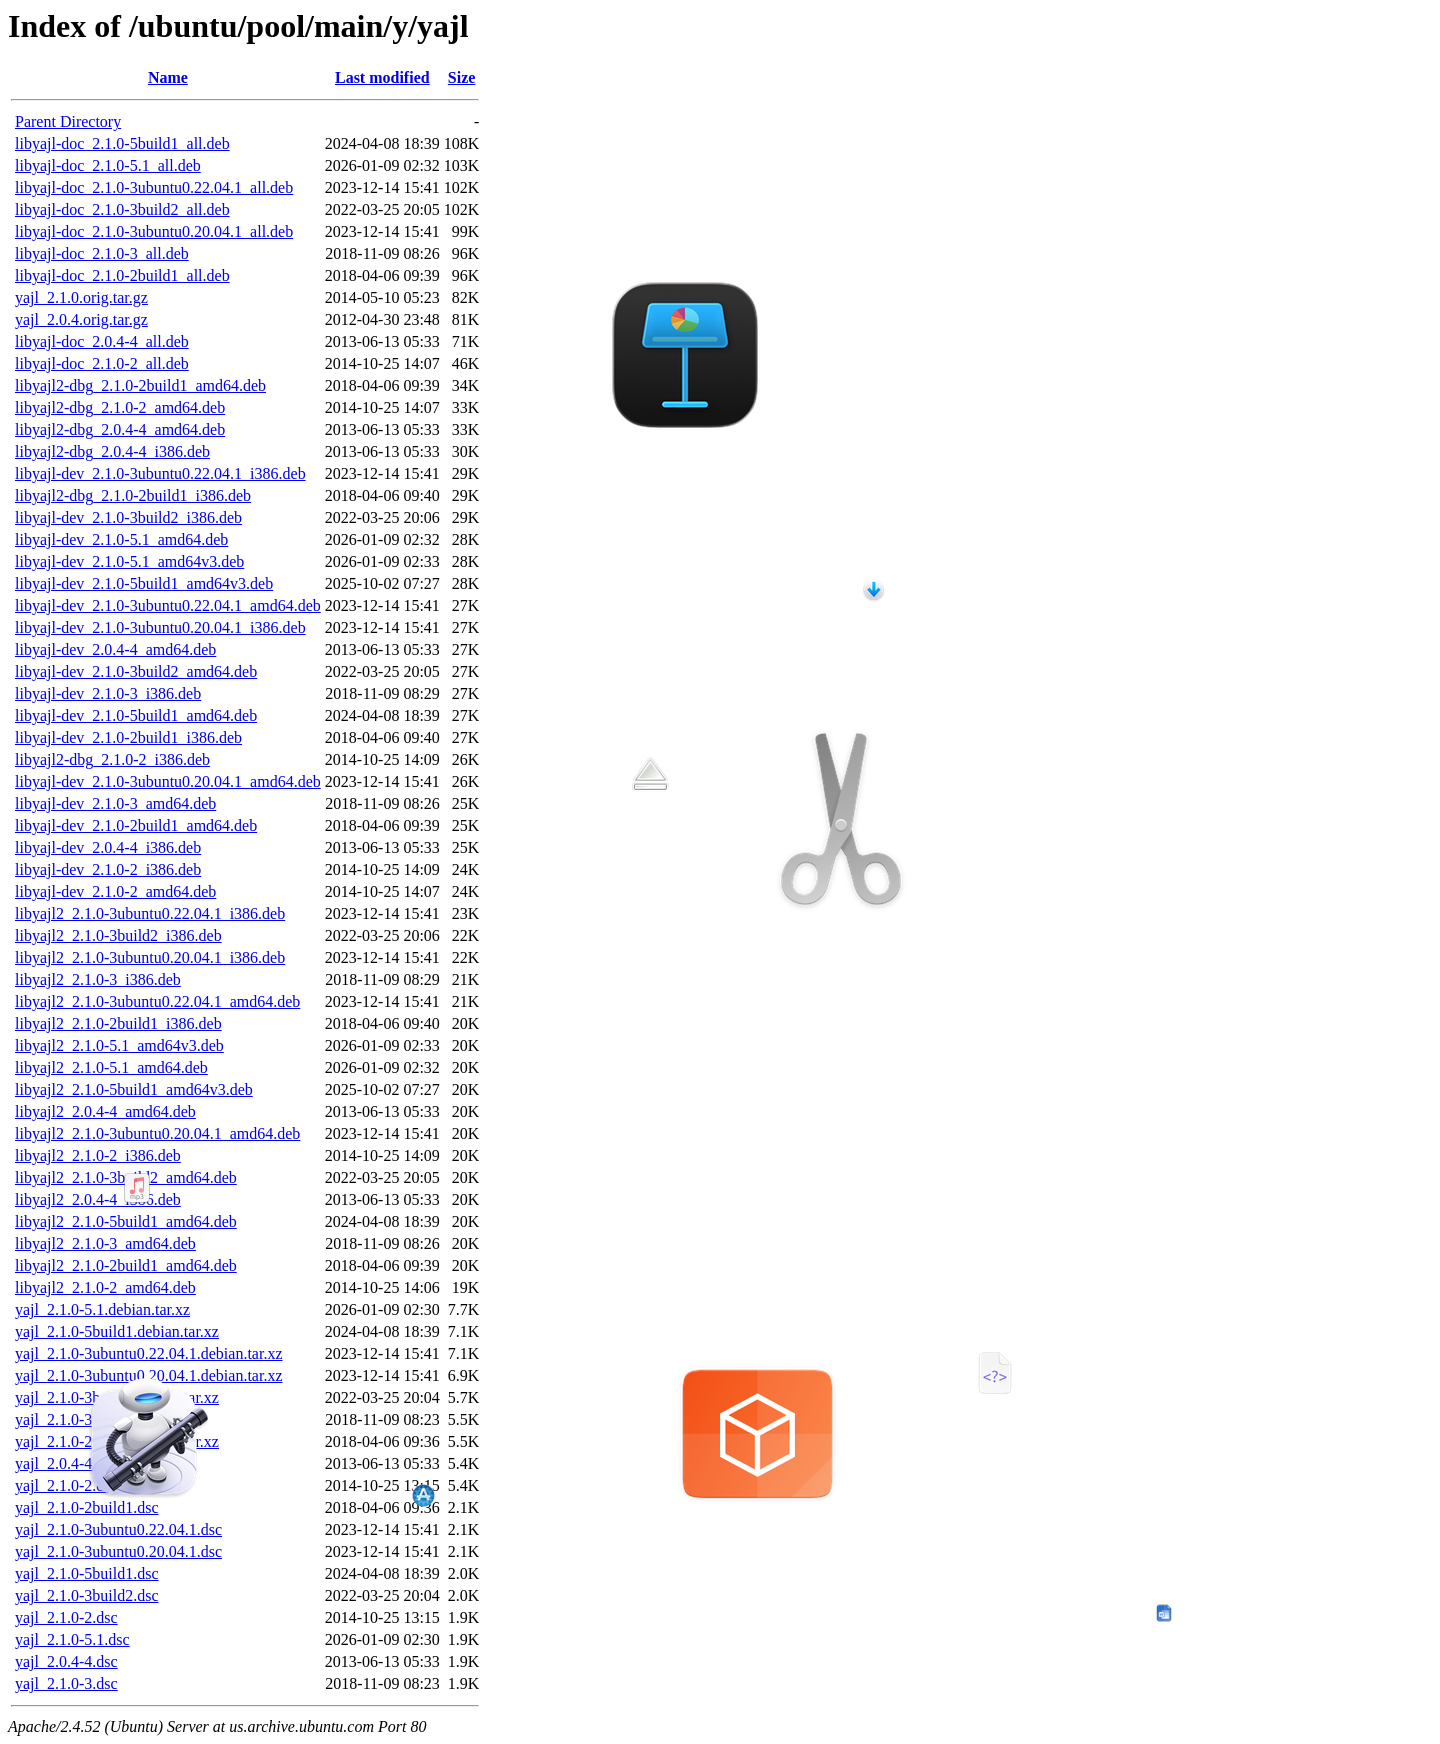 The width and height of the screenshot is (1440, 1744). What do you see at coordinates (137, 1188) in the screenshot?
I see `an mp3 audio file` at bounding box center [137, 1188].